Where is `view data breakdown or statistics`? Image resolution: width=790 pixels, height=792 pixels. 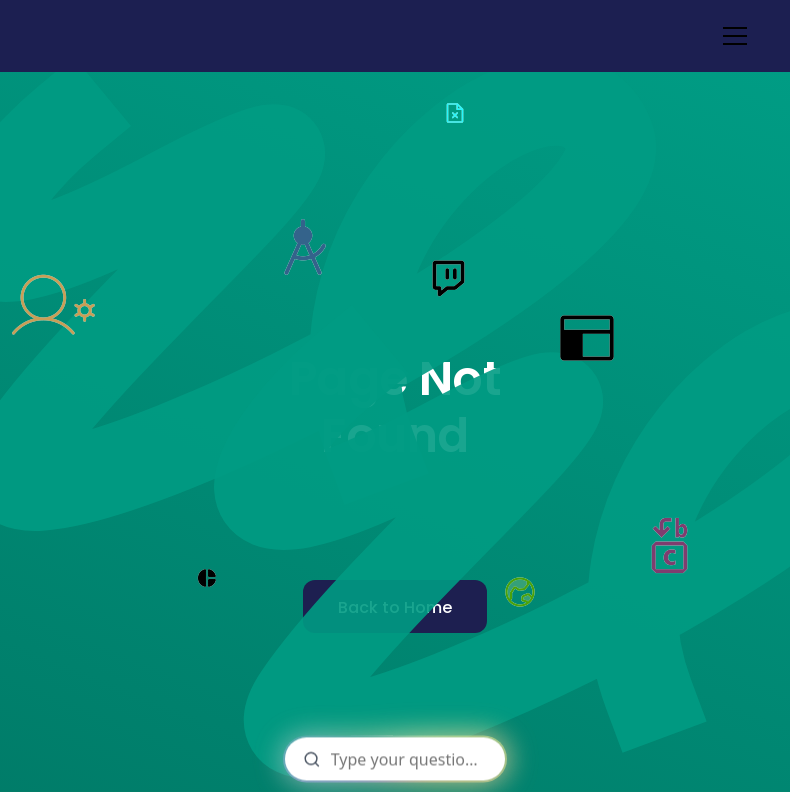
view data breakdown or statistics is located at coordinates (207, 578).